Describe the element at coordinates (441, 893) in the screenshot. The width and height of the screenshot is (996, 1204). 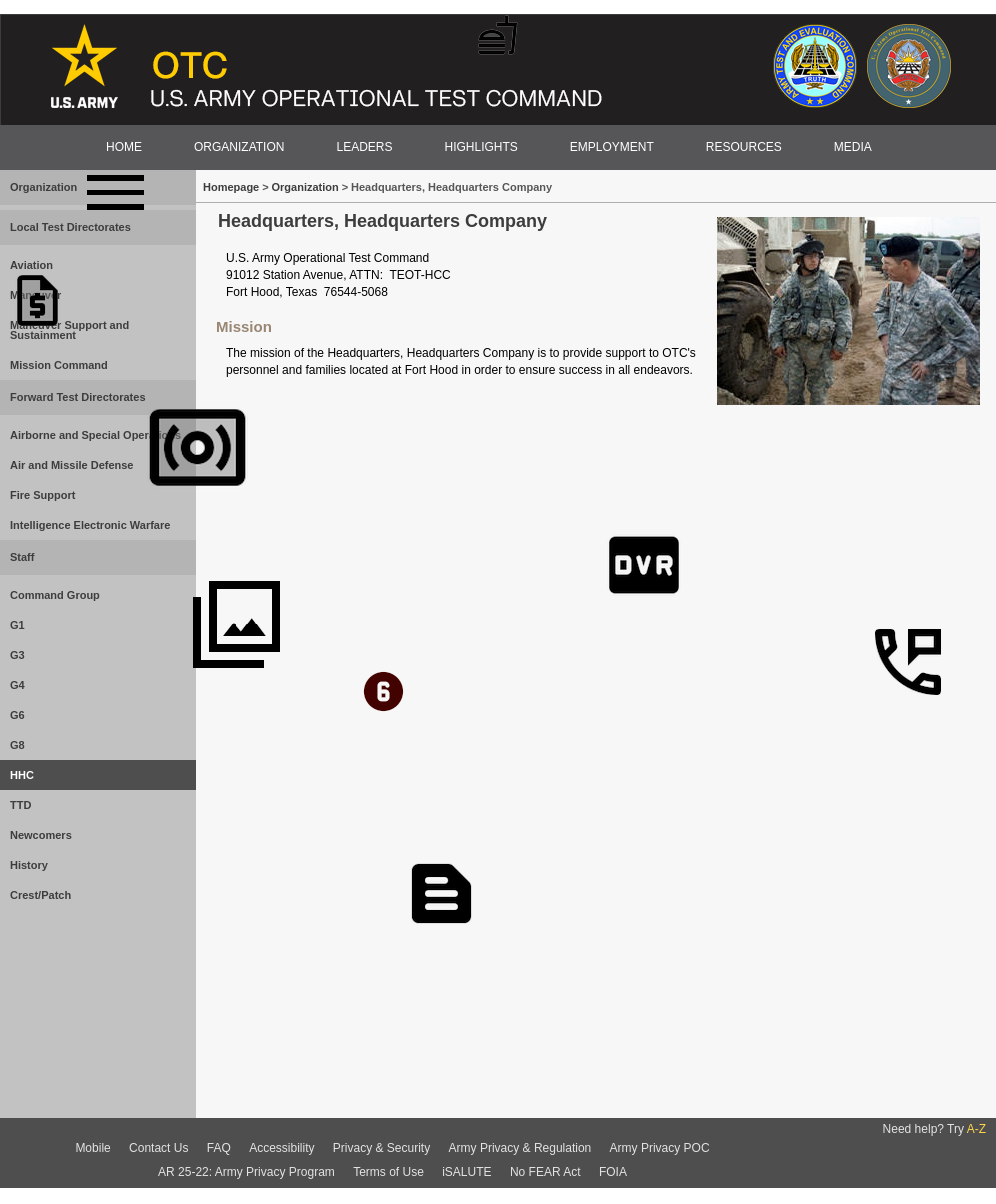
I see `view text snippet or document preview` at that location.